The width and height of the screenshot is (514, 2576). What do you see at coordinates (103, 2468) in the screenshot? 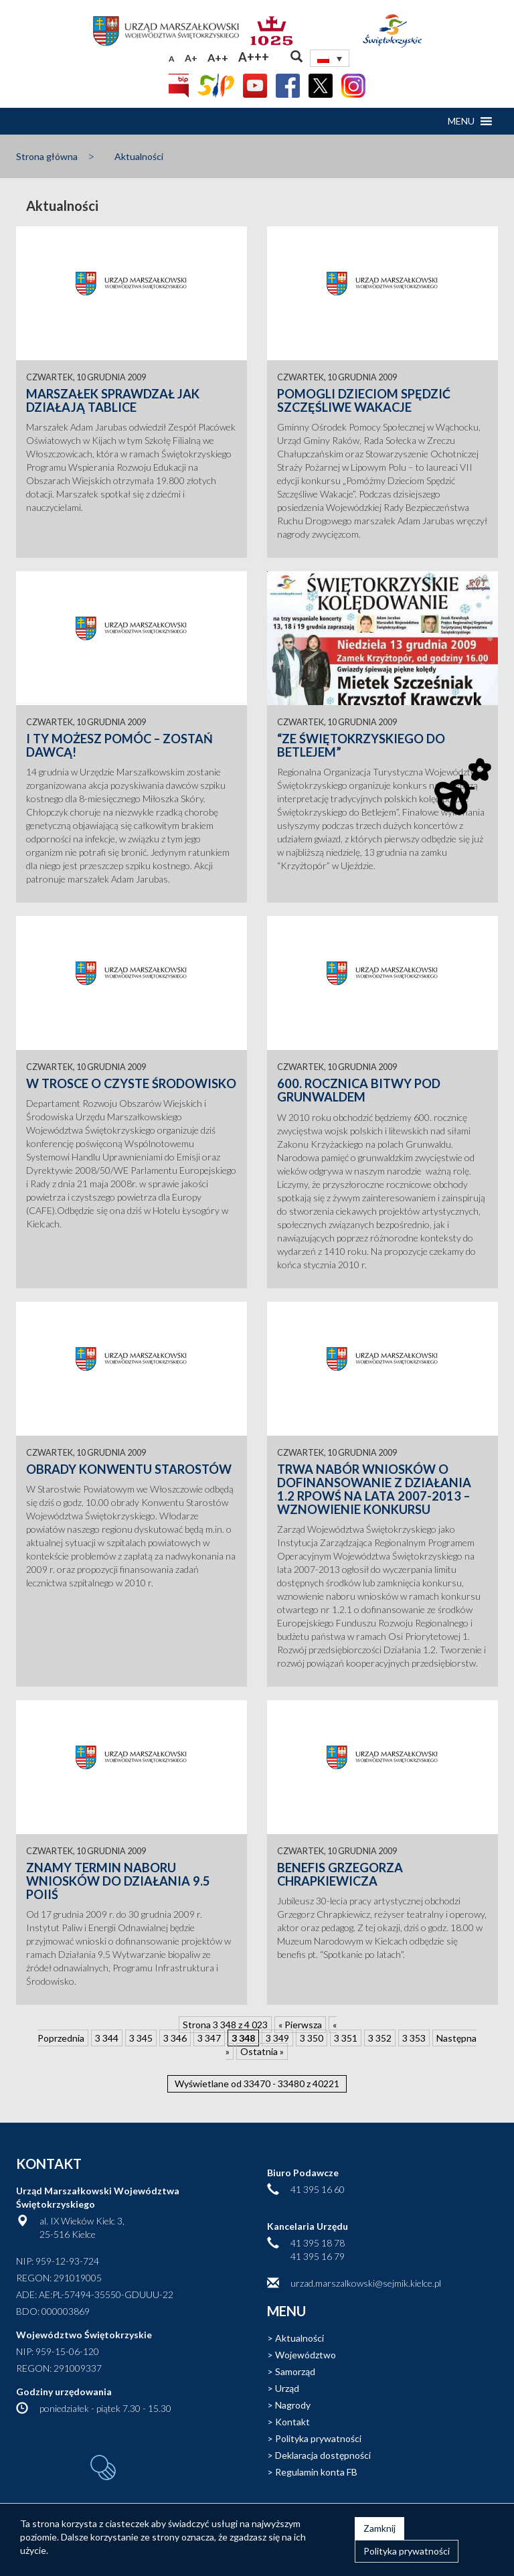
I see `subtract or remove a shape from selection` at bounding box center [103, 2468].